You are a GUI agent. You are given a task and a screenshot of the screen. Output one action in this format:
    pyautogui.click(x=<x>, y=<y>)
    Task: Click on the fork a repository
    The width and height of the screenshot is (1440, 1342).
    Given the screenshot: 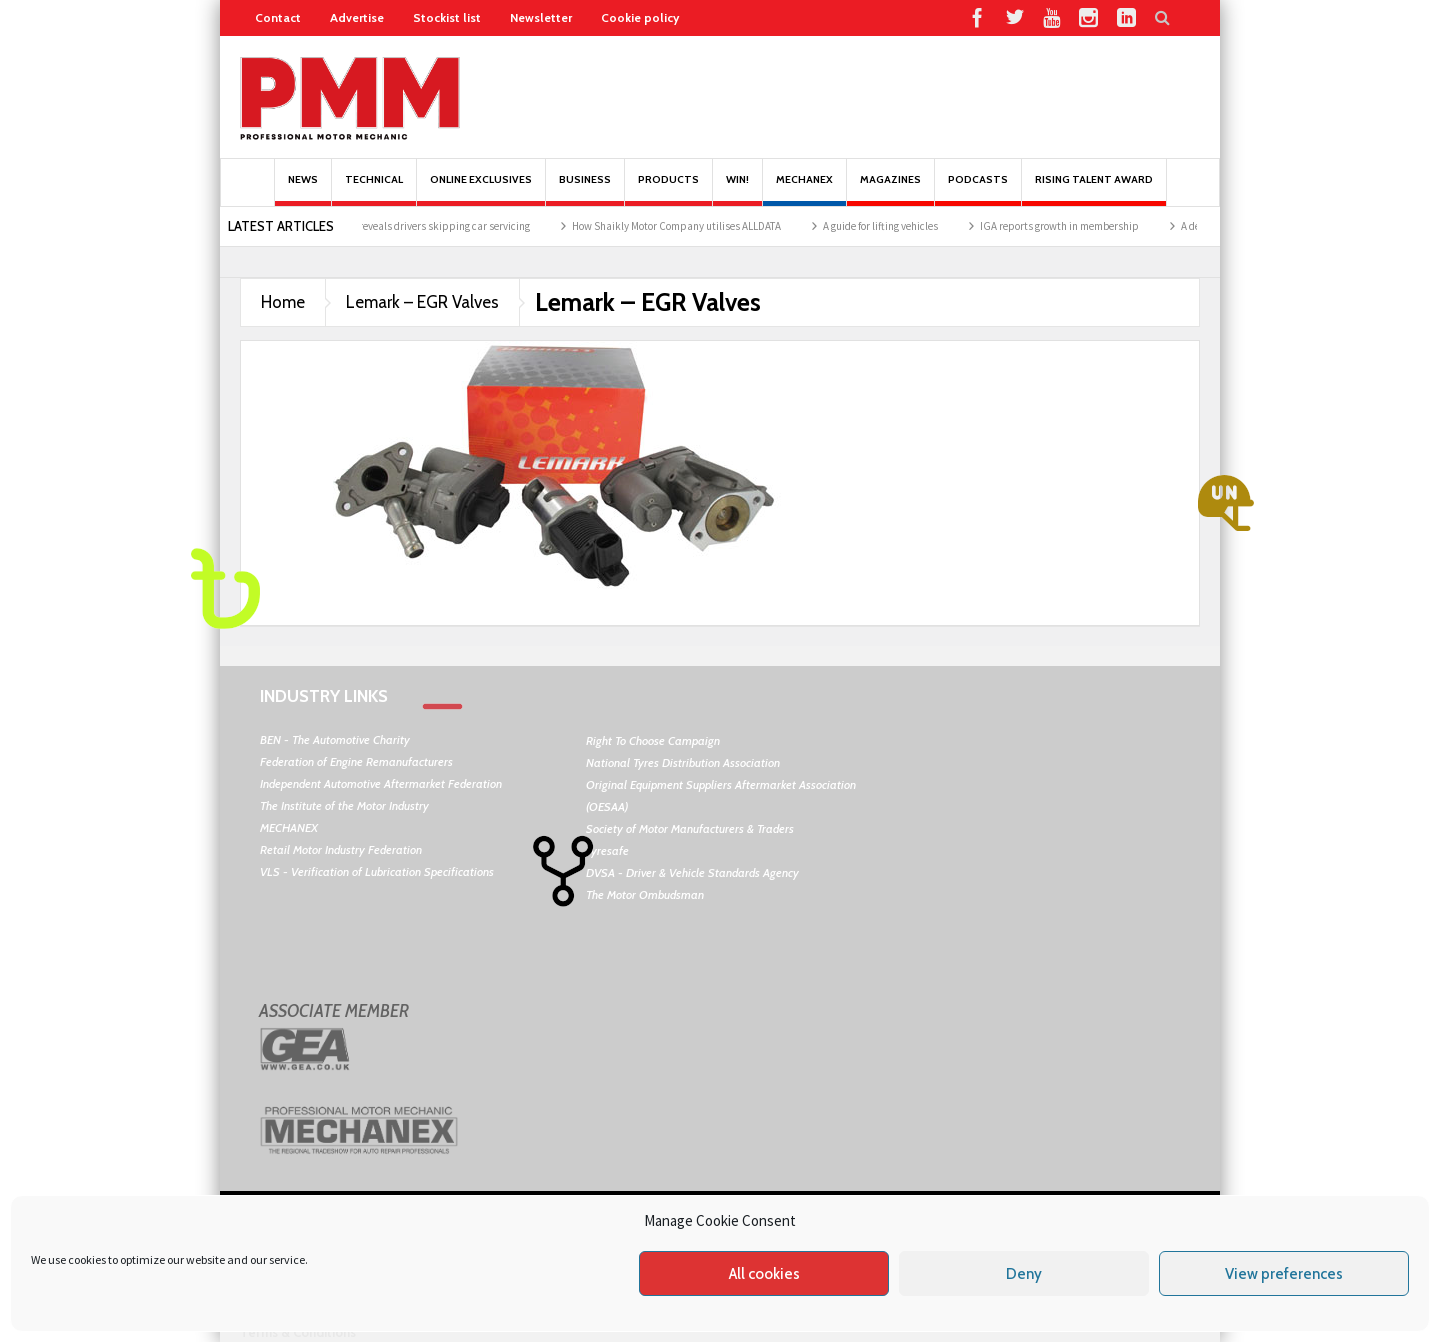 What is the action you would take?
    pyautogui.click(x=560, y=868)
    